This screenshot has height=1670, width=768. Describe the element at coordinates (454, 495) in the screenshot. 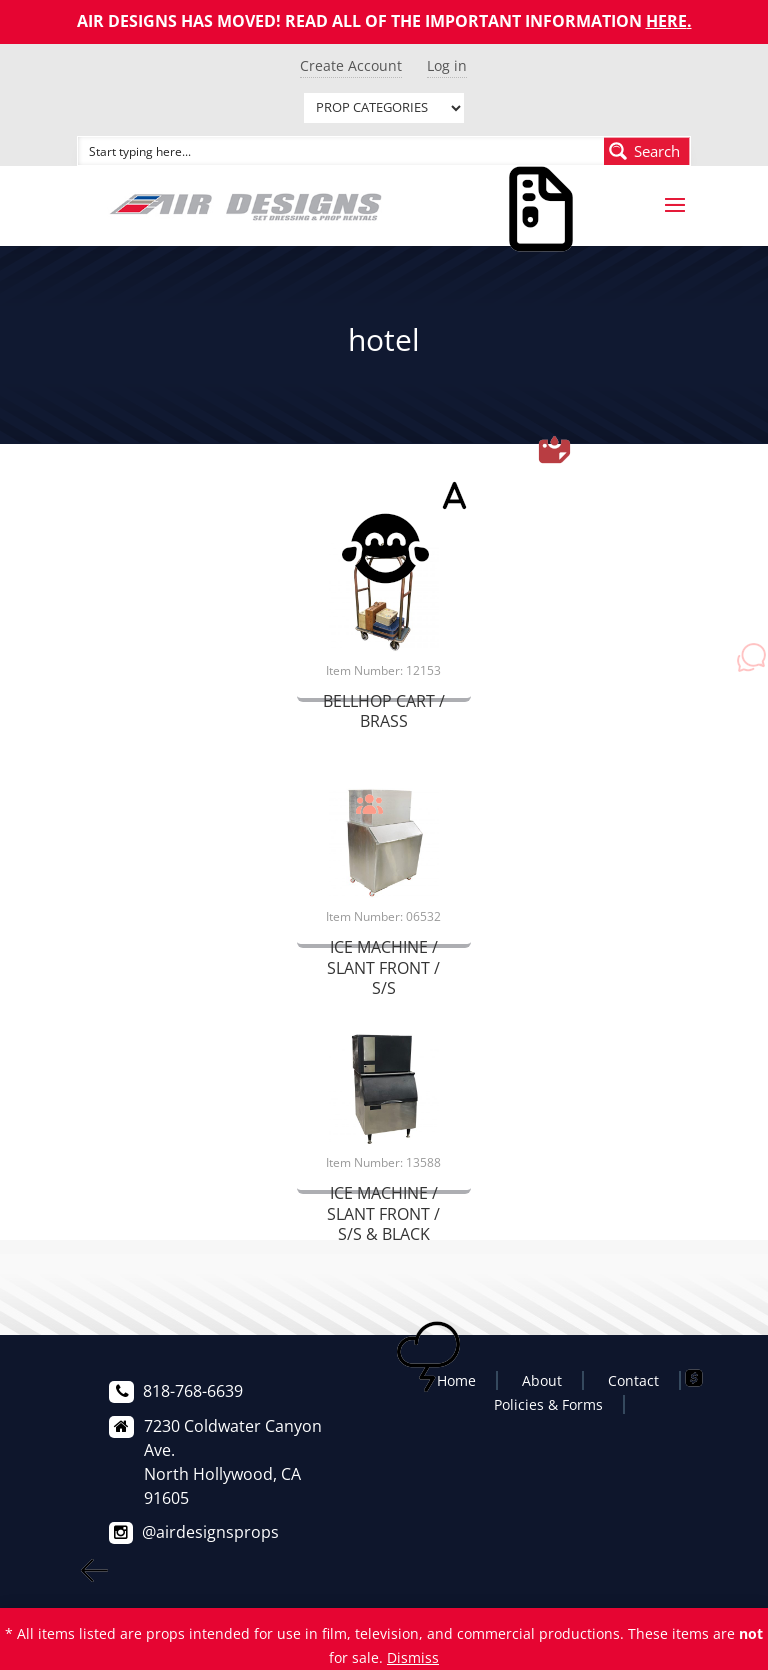

I see `indicates text formatting or font options` at that location.